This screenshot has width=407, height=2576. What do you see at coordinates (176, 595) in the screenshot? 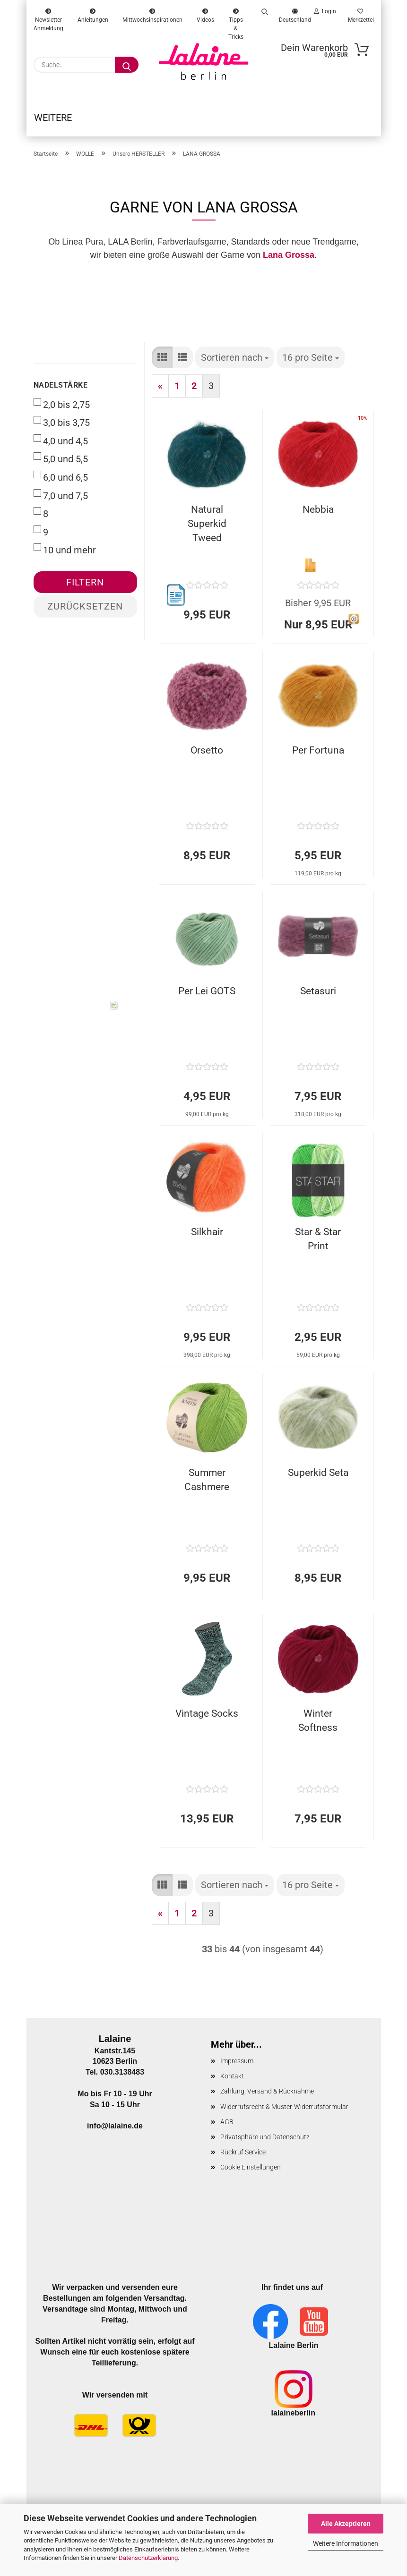
I see `libreoffice writer document template file` at bounding box center [176, 595].